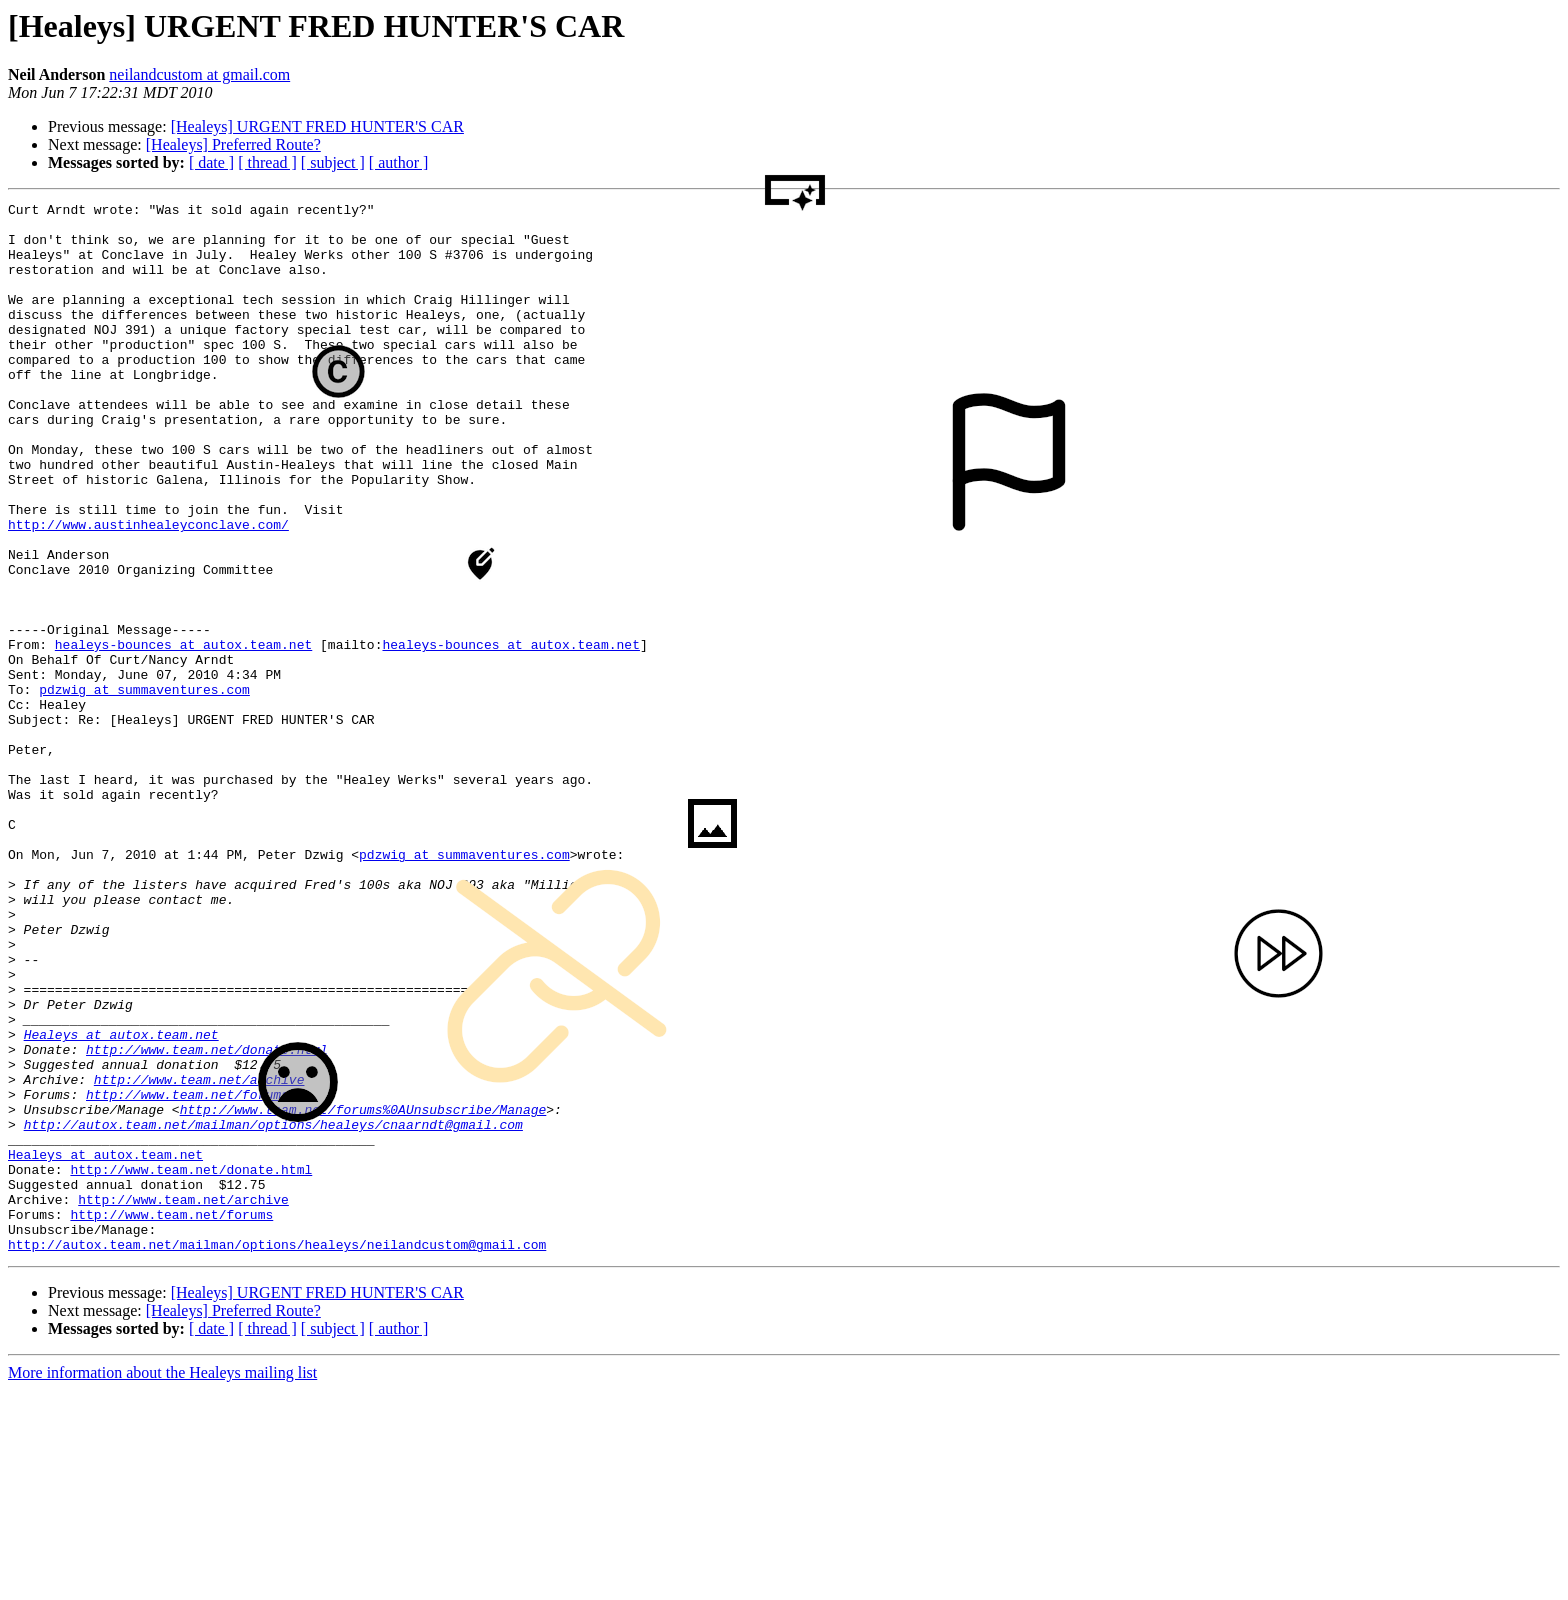 The width and height of the screenshot is (1568, 1600). I want to click on remove a hyperlink, so click(554, 976).